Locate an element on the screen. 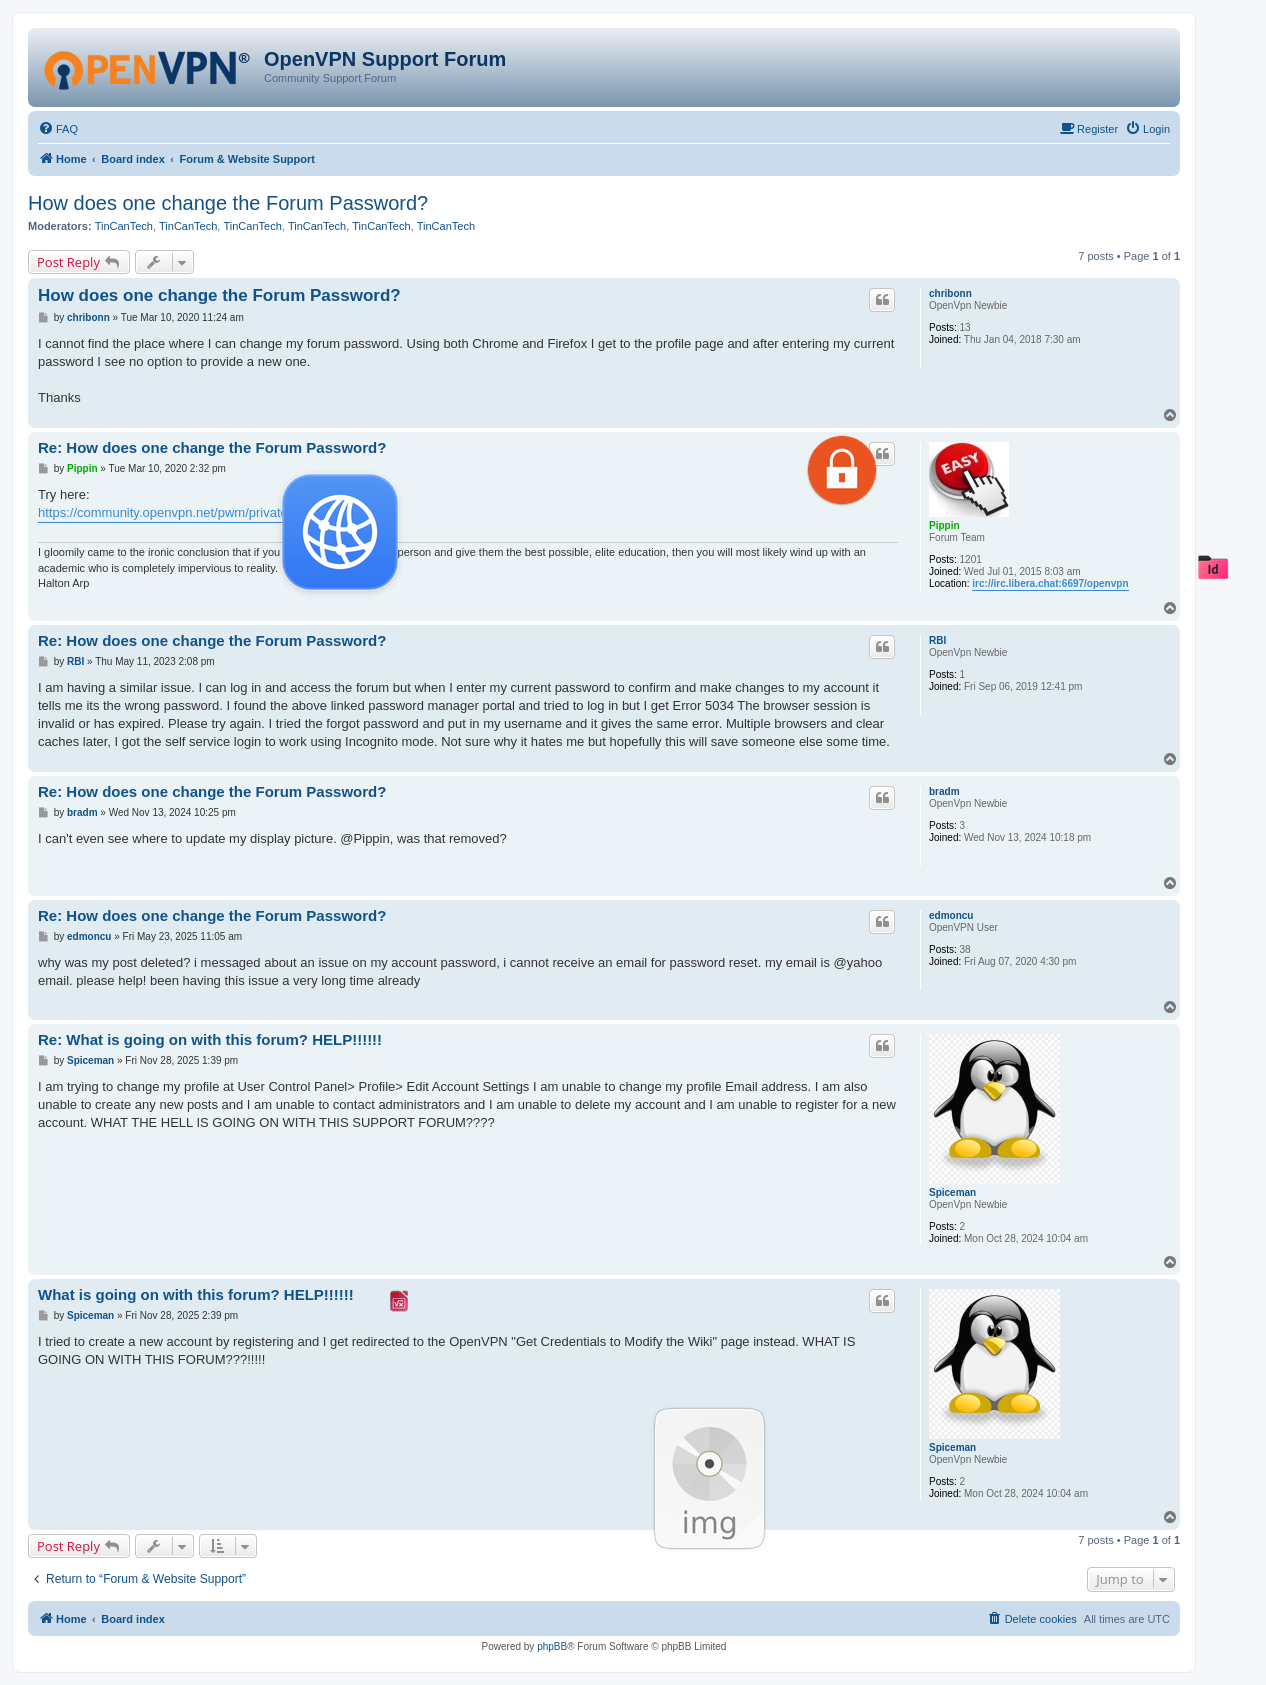 The image size is (1266, 1685). raw disk image file type indicator is located at coordinates (709, 1478).